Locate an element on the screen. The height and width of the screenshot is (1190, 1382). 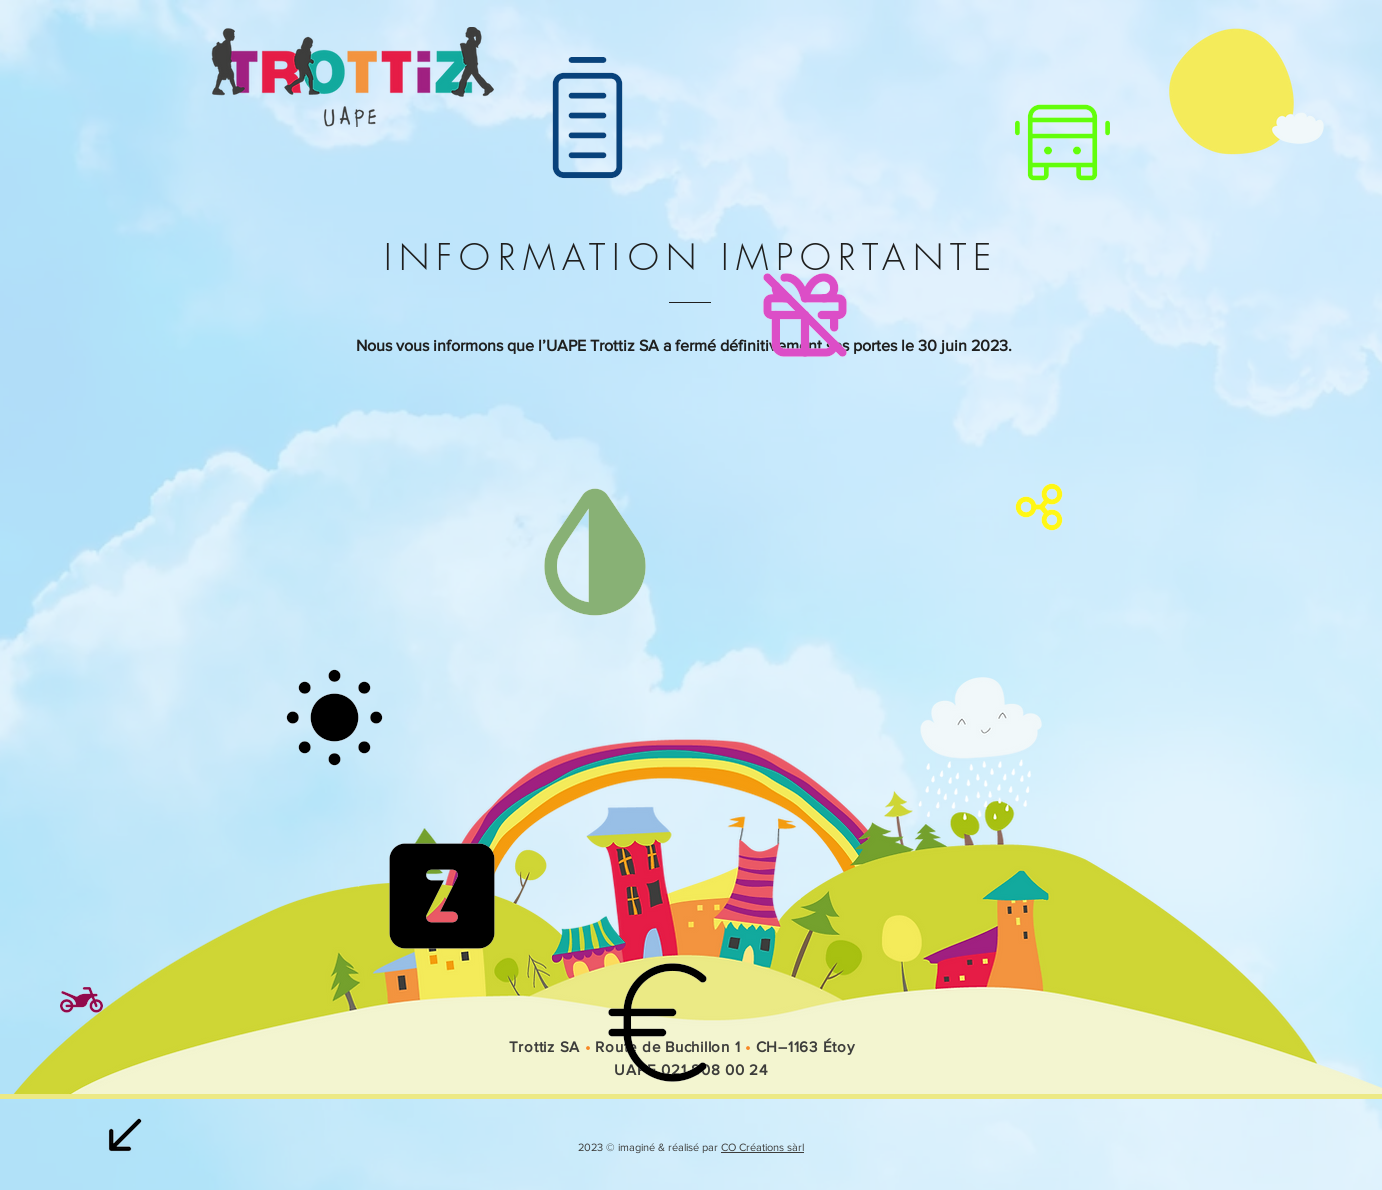
view ripple (XRP) cryptocurrency balance is located at coordinates (1039, 507).